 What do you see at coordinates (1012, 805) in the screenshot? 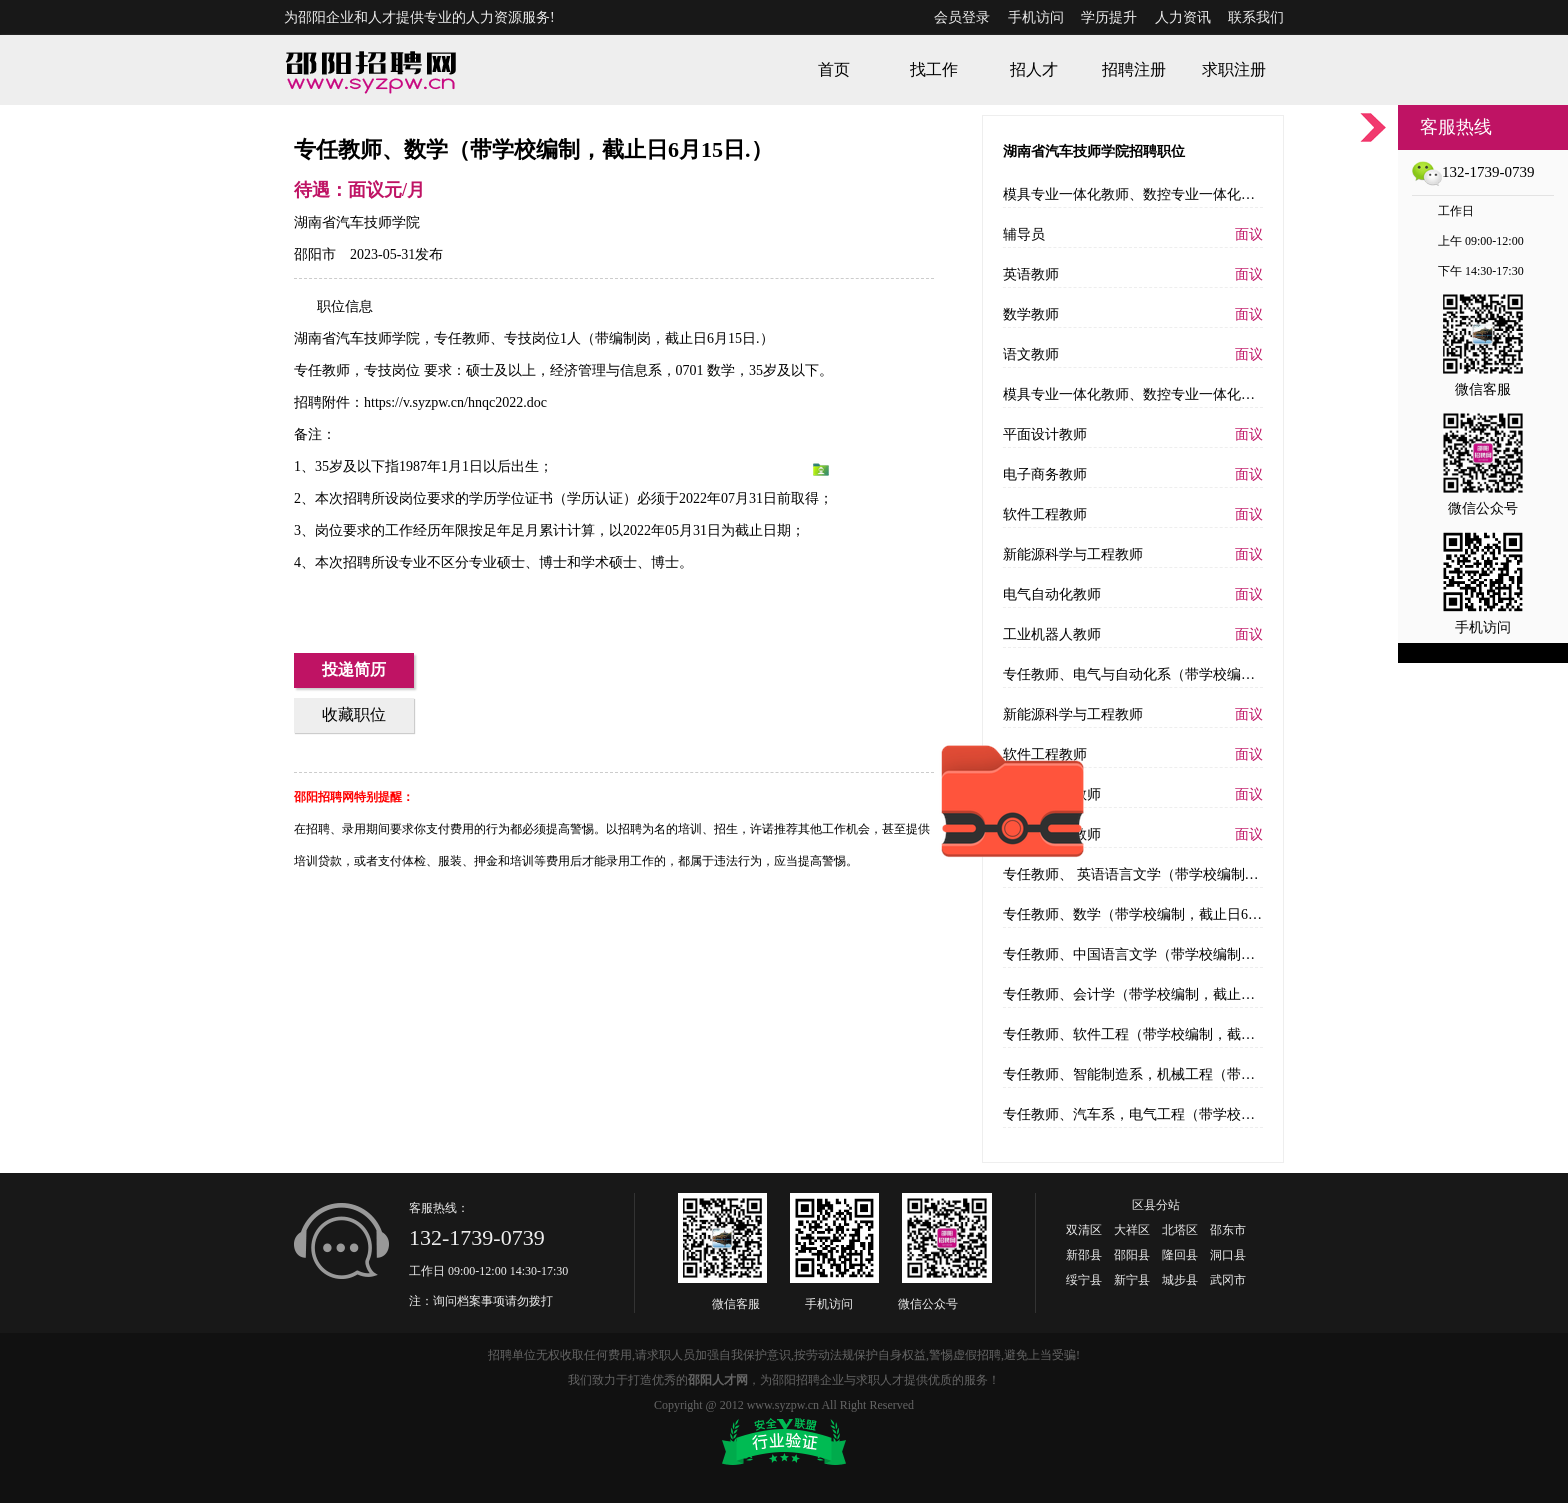
I see `open folder containing cherish ball pokémon or event pokémon` at bounding box center [1012, 805].